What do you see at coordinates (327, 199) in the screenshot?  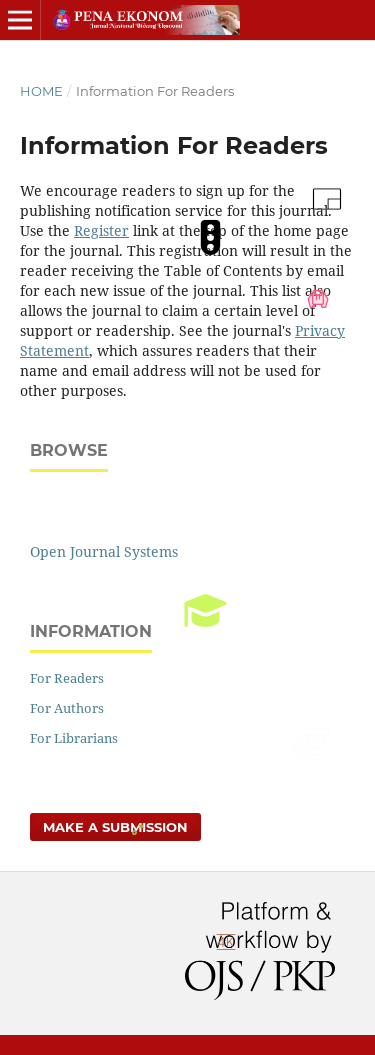 I see `enable picture-in-picture mode` at bounding box center [327, 199].